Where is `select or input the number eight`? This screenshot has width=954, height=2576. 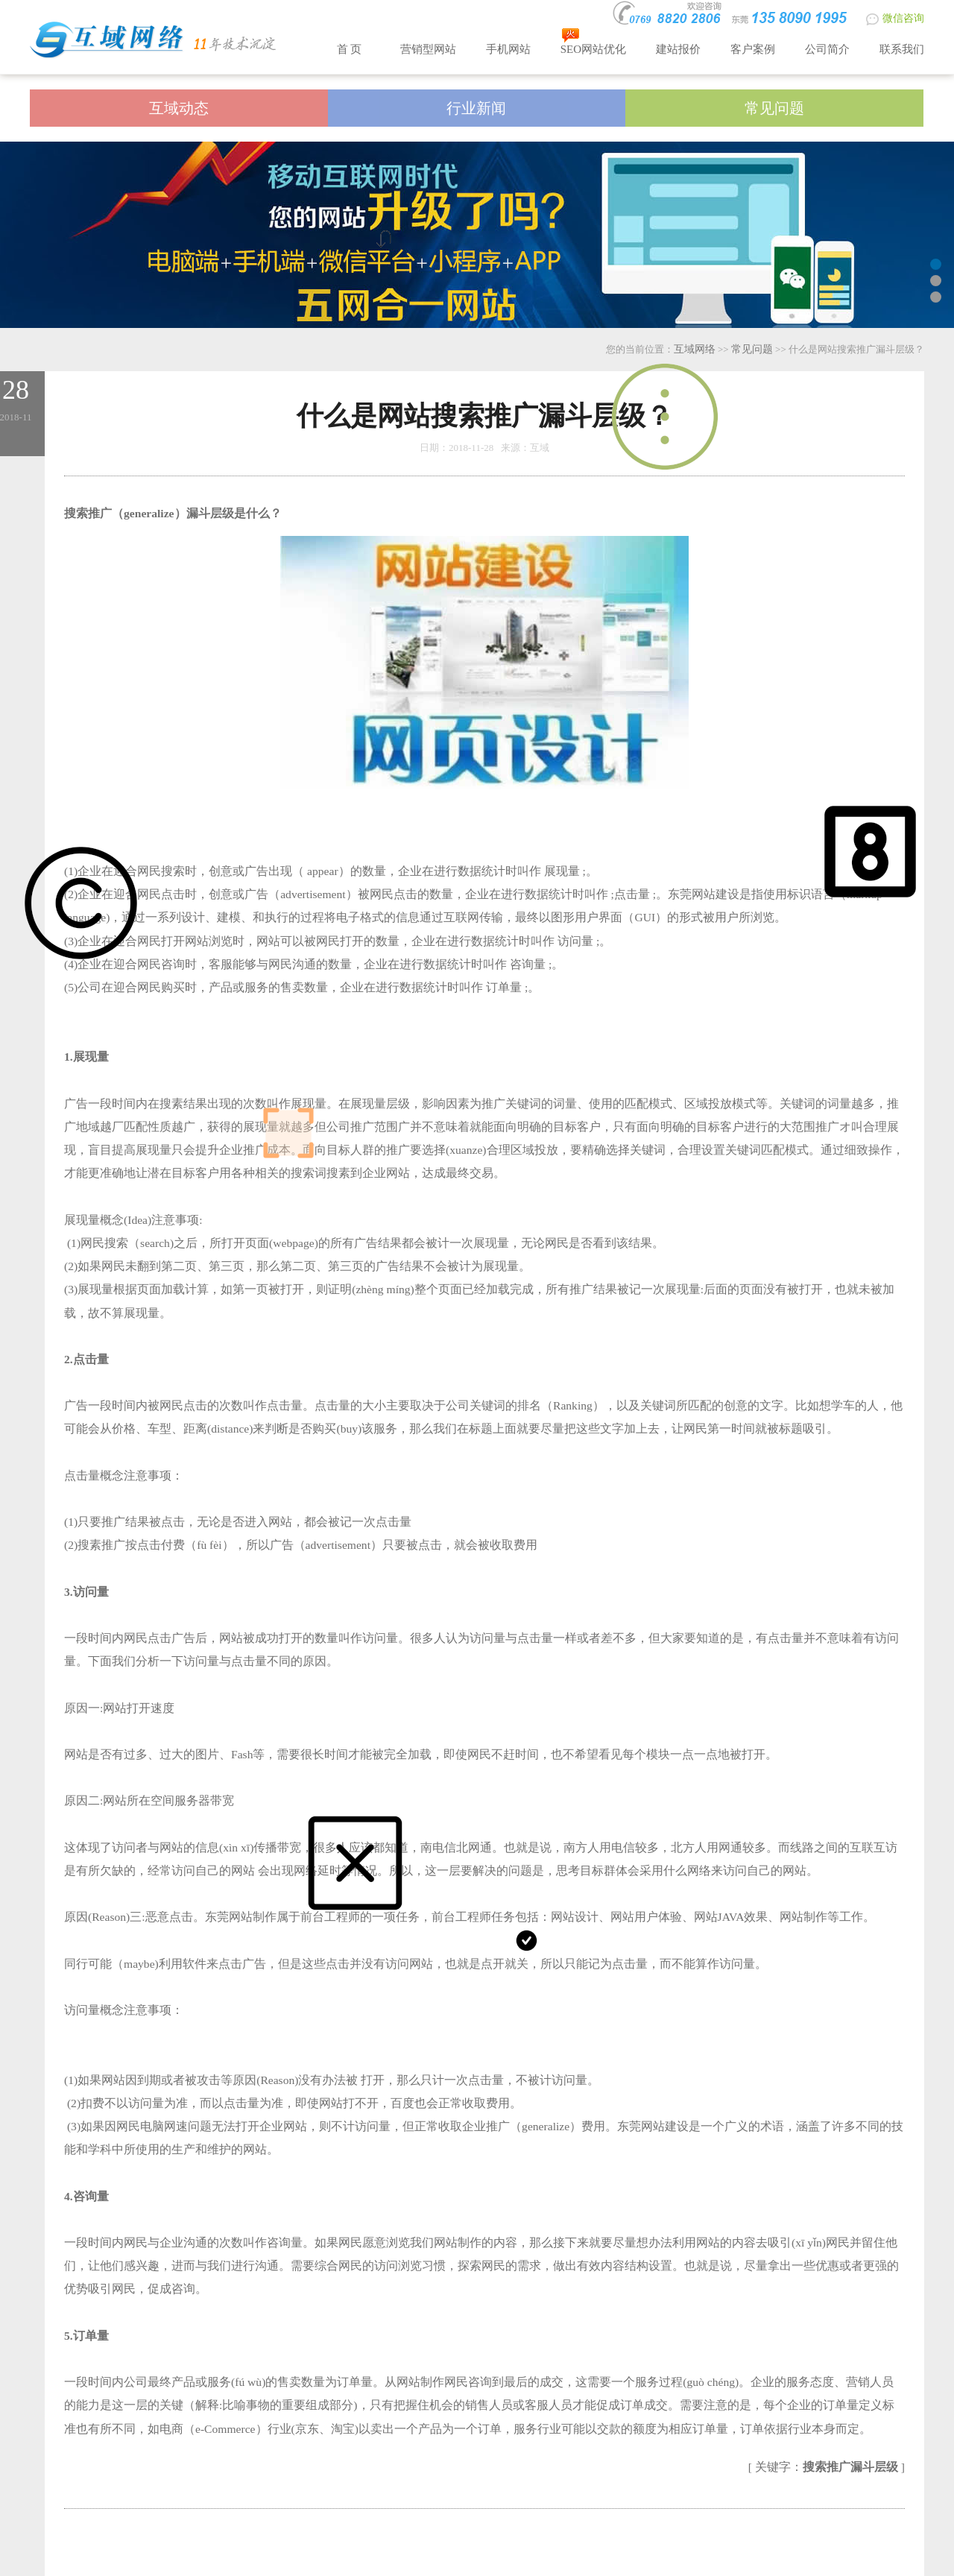
select or input the number eight is located at coordinates (870, 851).